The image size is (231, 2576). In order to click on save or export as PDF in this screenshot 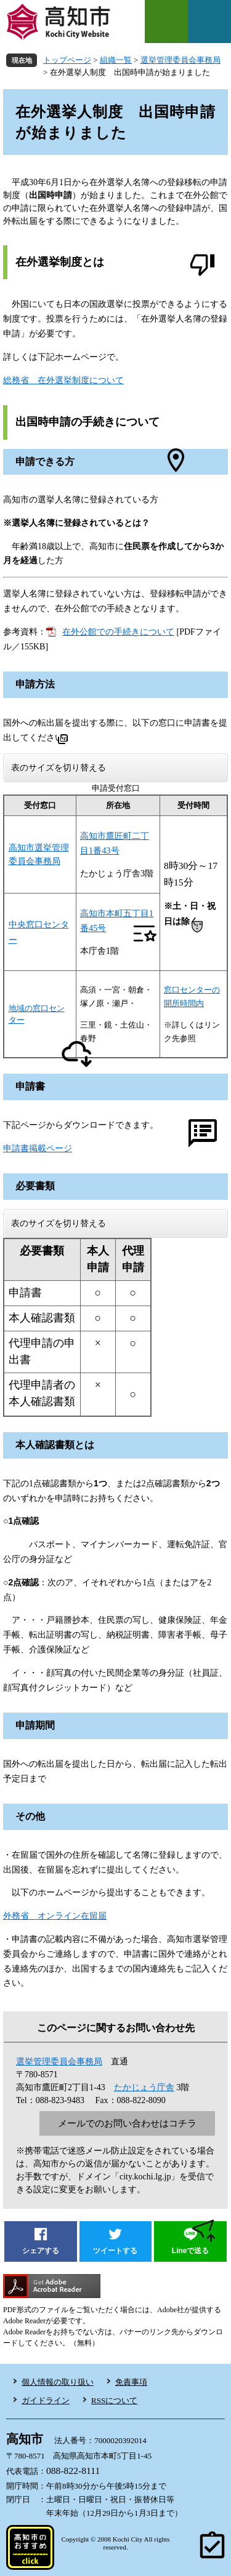, I will do `click(63, 739)`.